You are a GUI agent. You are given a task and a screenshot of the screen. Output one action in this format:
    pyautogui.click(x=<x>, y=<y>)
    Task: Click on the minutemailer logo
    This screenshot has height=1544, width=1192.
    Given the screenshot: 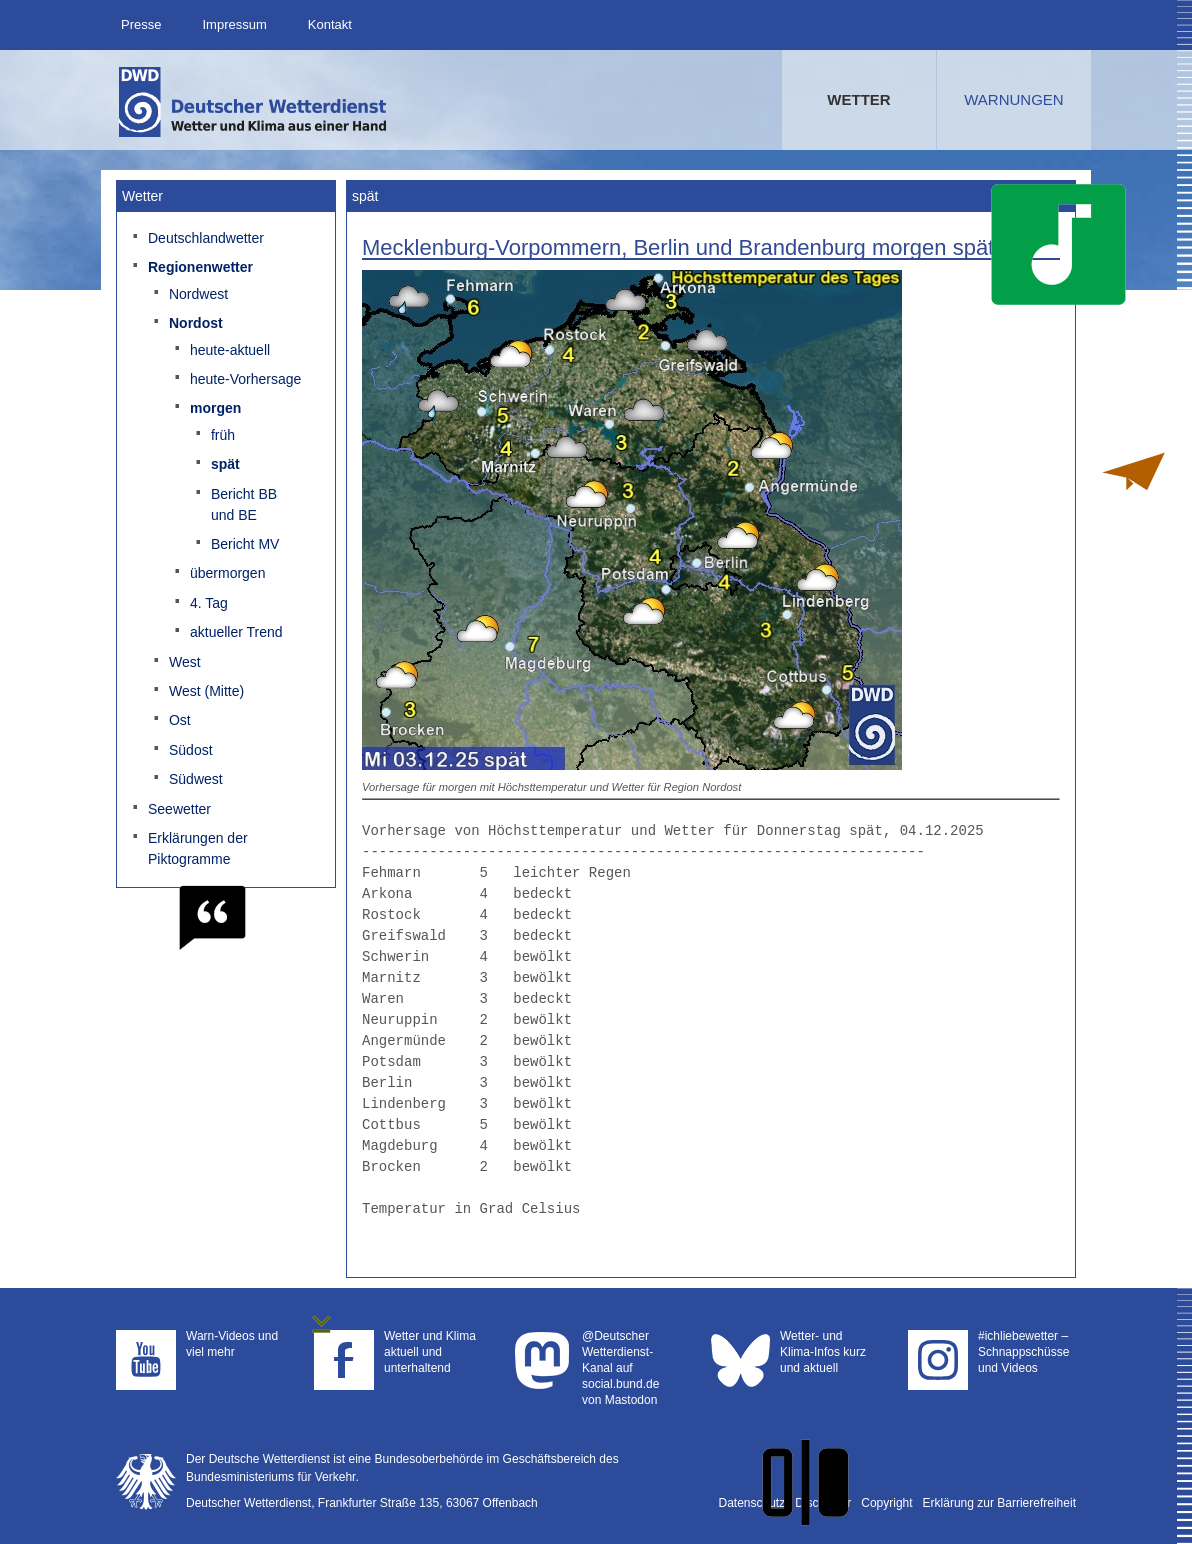 What is the action you would take?
    pyautogui.click(x=1133, y=471)
    